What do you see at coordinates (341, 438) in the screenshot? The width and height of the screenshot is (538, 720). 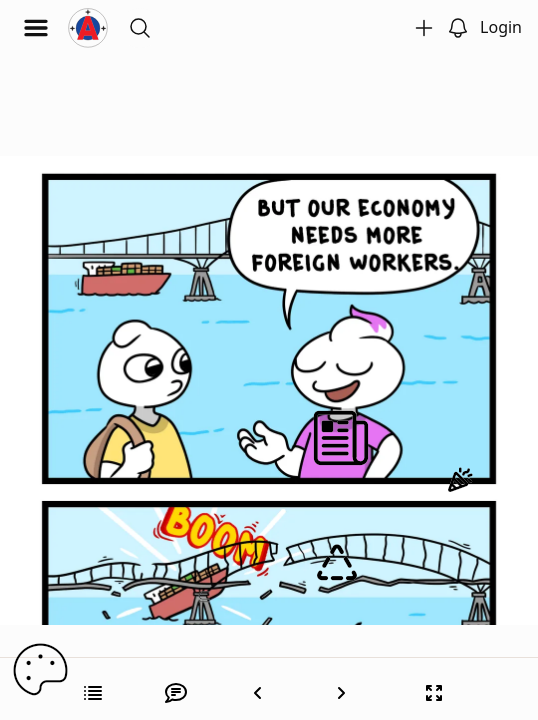 I see `view news or articles` at bounding box center [341, 438].